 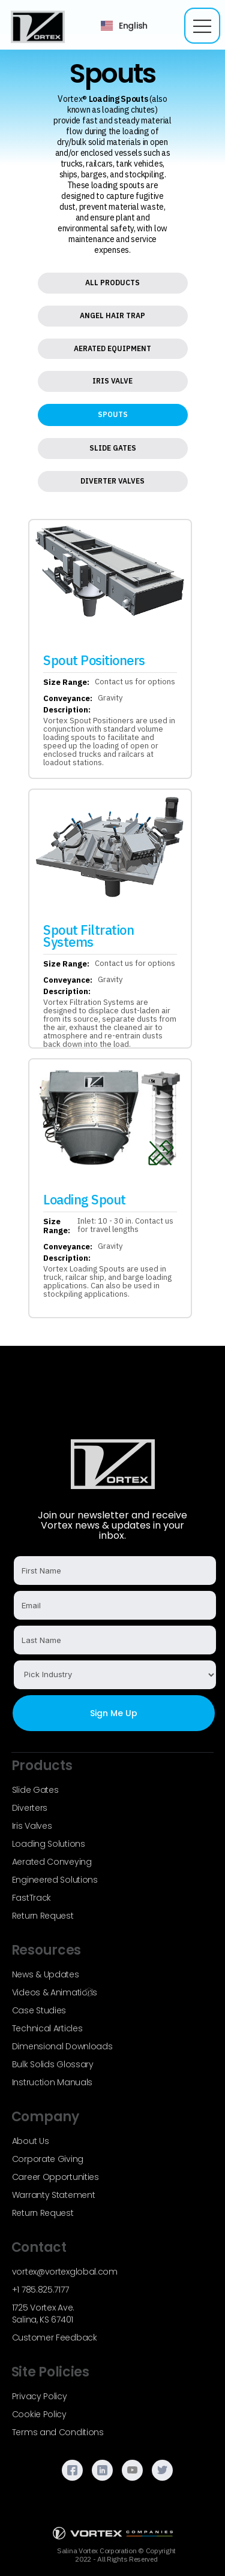 I want to click on access garden or plant-related features, so click(x=89, y=1992).